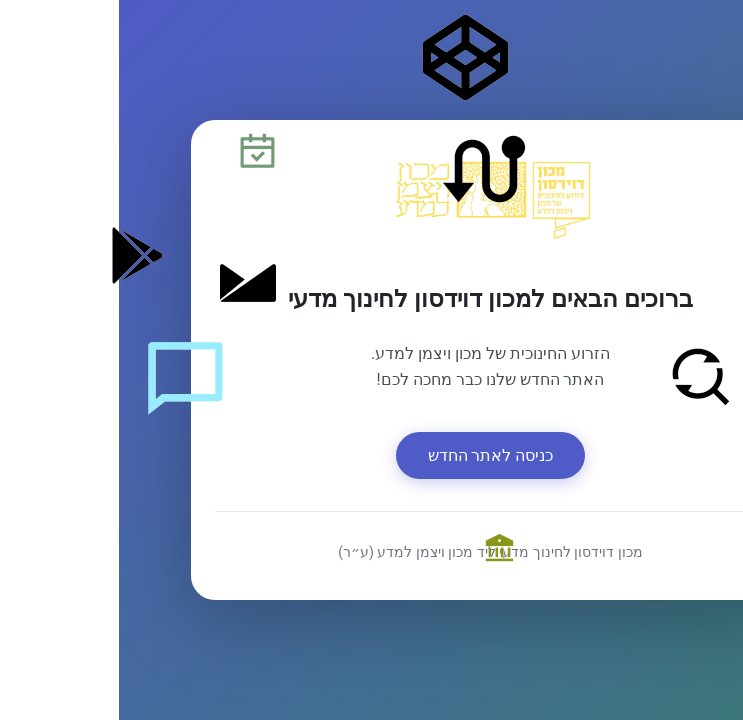  What do you see at coordinates (185, 375) in the screenshot?
I see `open chat or messaging` at bounding box center [185, 375].